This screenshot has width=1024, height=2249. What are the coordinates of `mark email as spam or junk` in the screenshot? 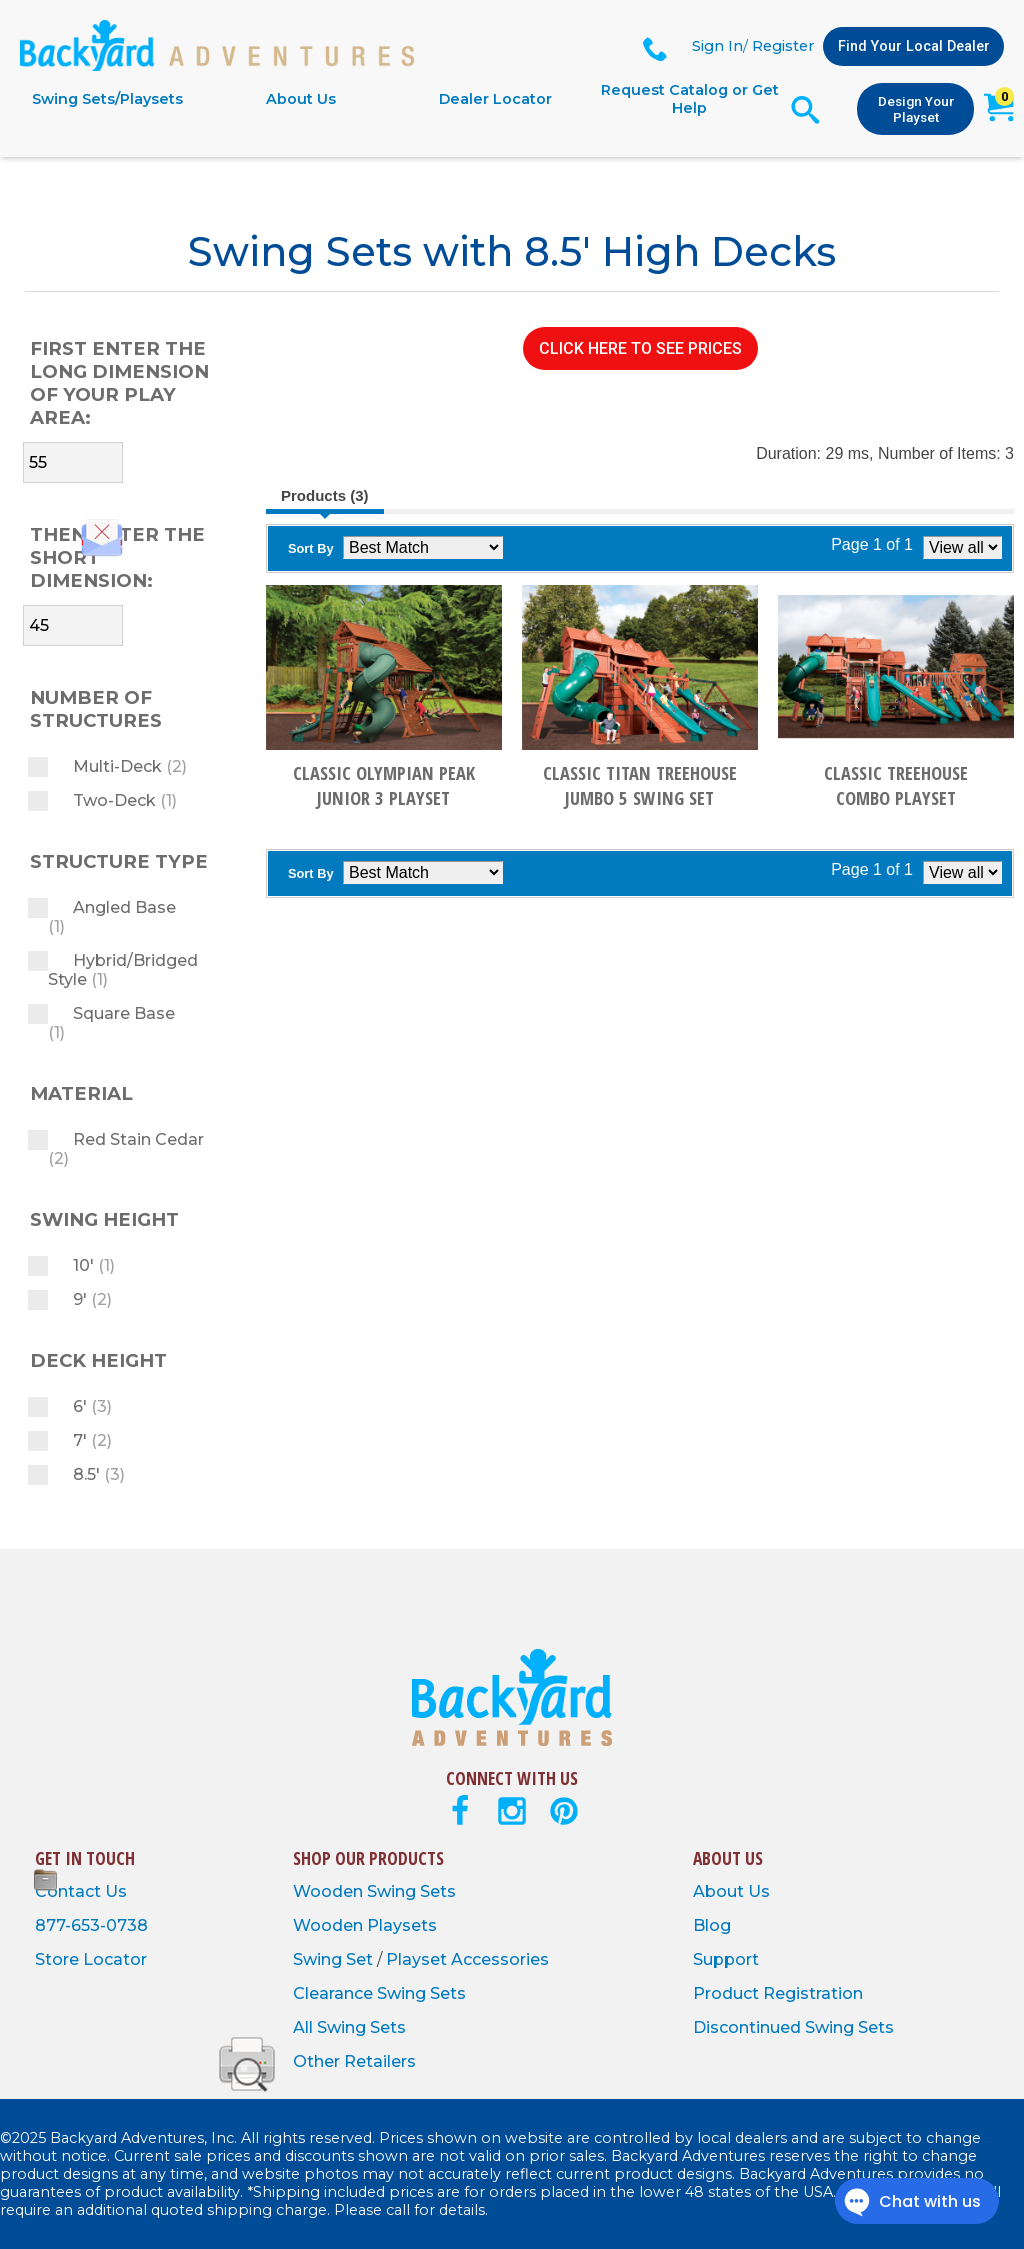 It's located at (102, 540).